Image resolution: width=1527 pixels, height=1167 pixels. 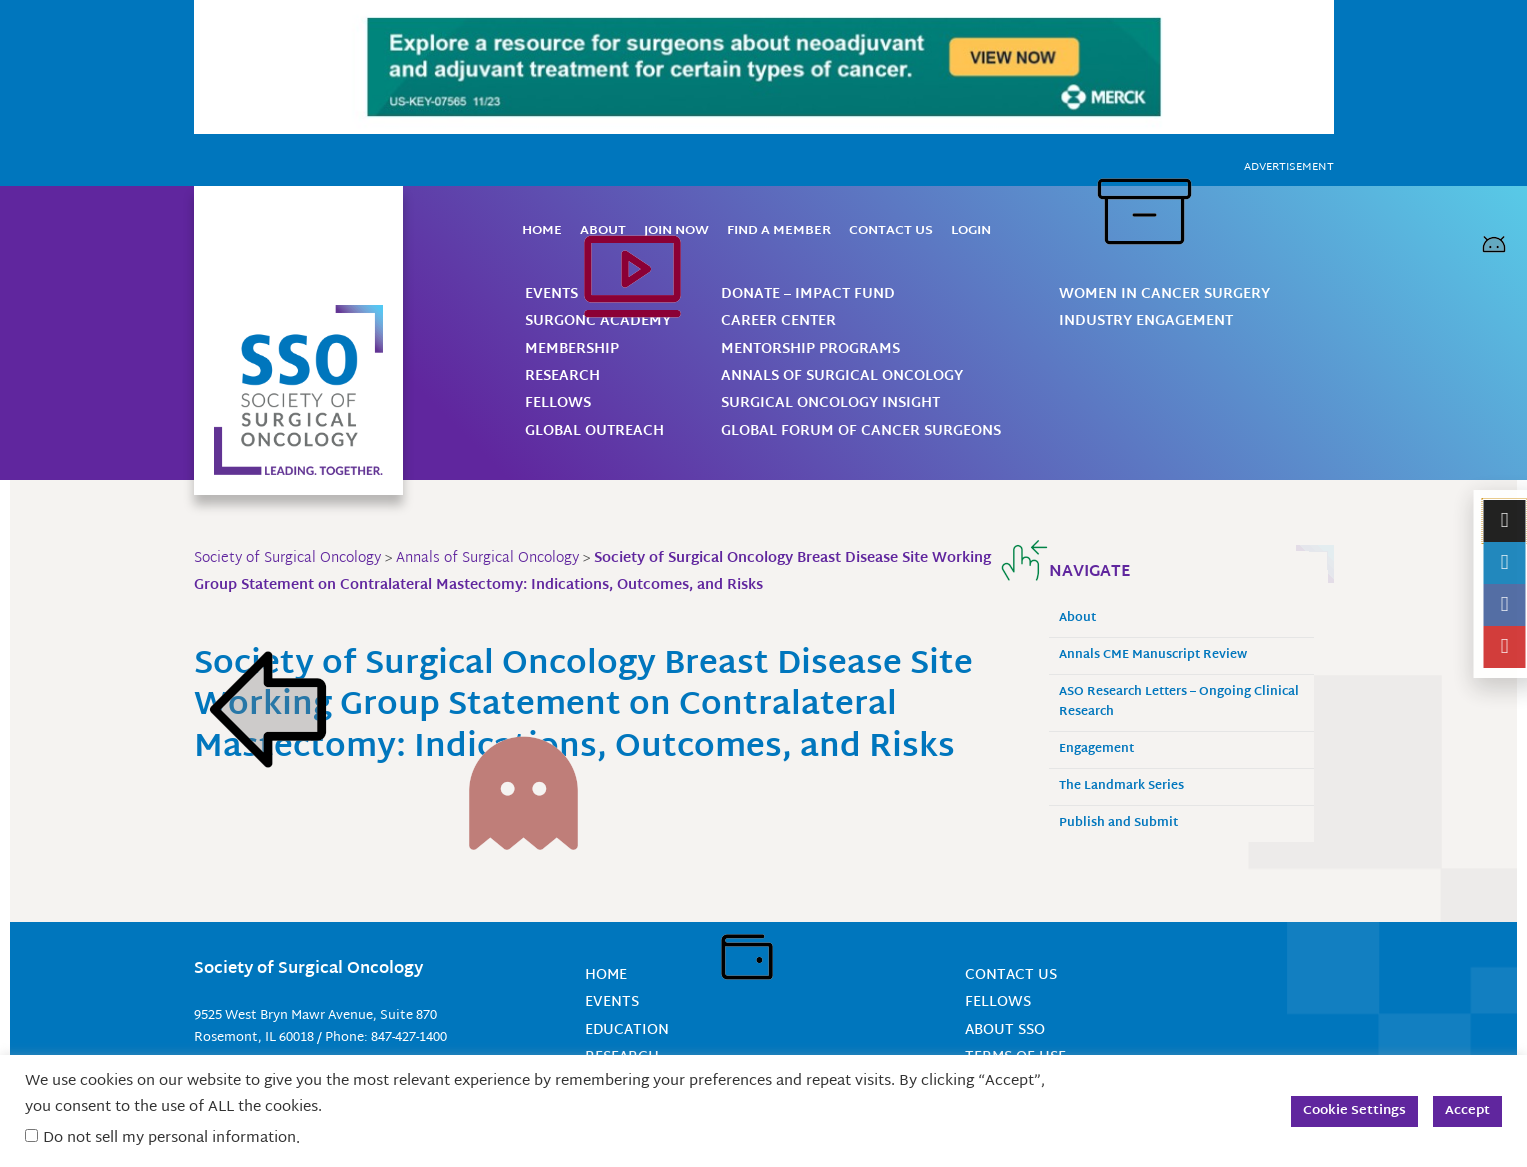 What do you see at coordinates (523, 795) in the screenshot?
I see `toggle ghost mode or invisible status` at bounding box center [523, 795].